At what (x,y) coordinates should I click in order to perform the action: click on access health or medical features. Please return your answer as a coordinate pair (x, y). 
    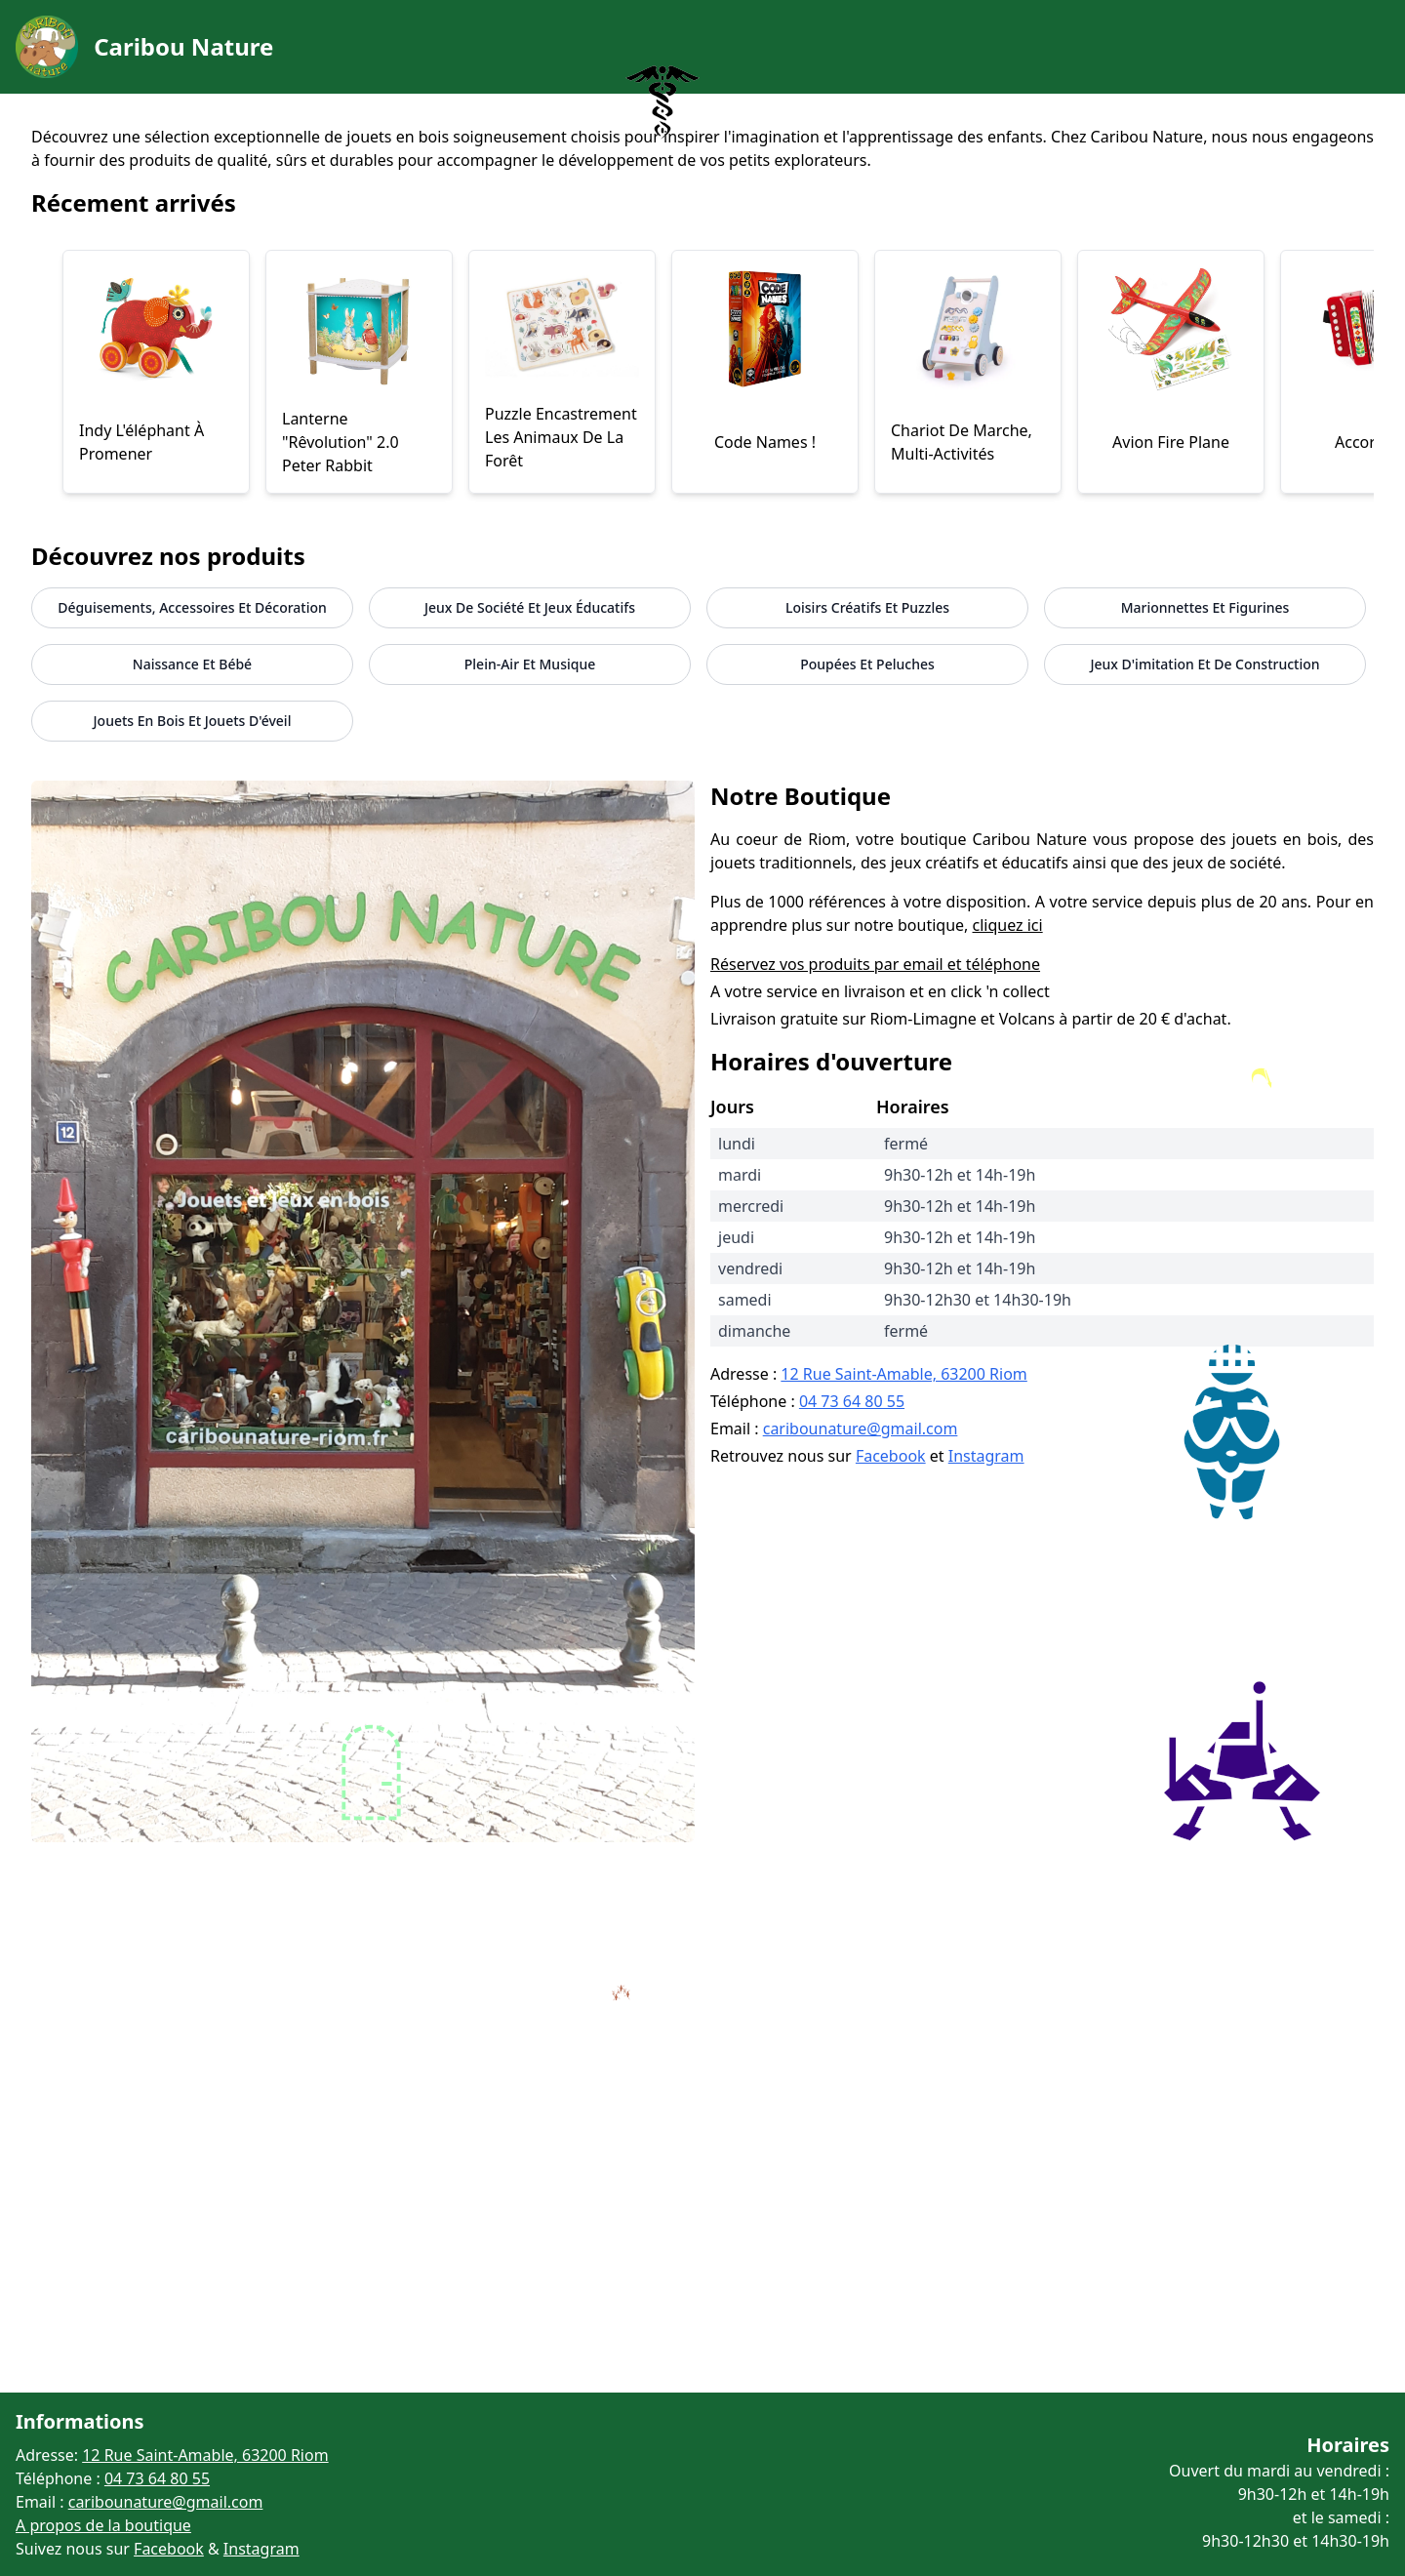
    Looking at the image, I should click on (662, 102).